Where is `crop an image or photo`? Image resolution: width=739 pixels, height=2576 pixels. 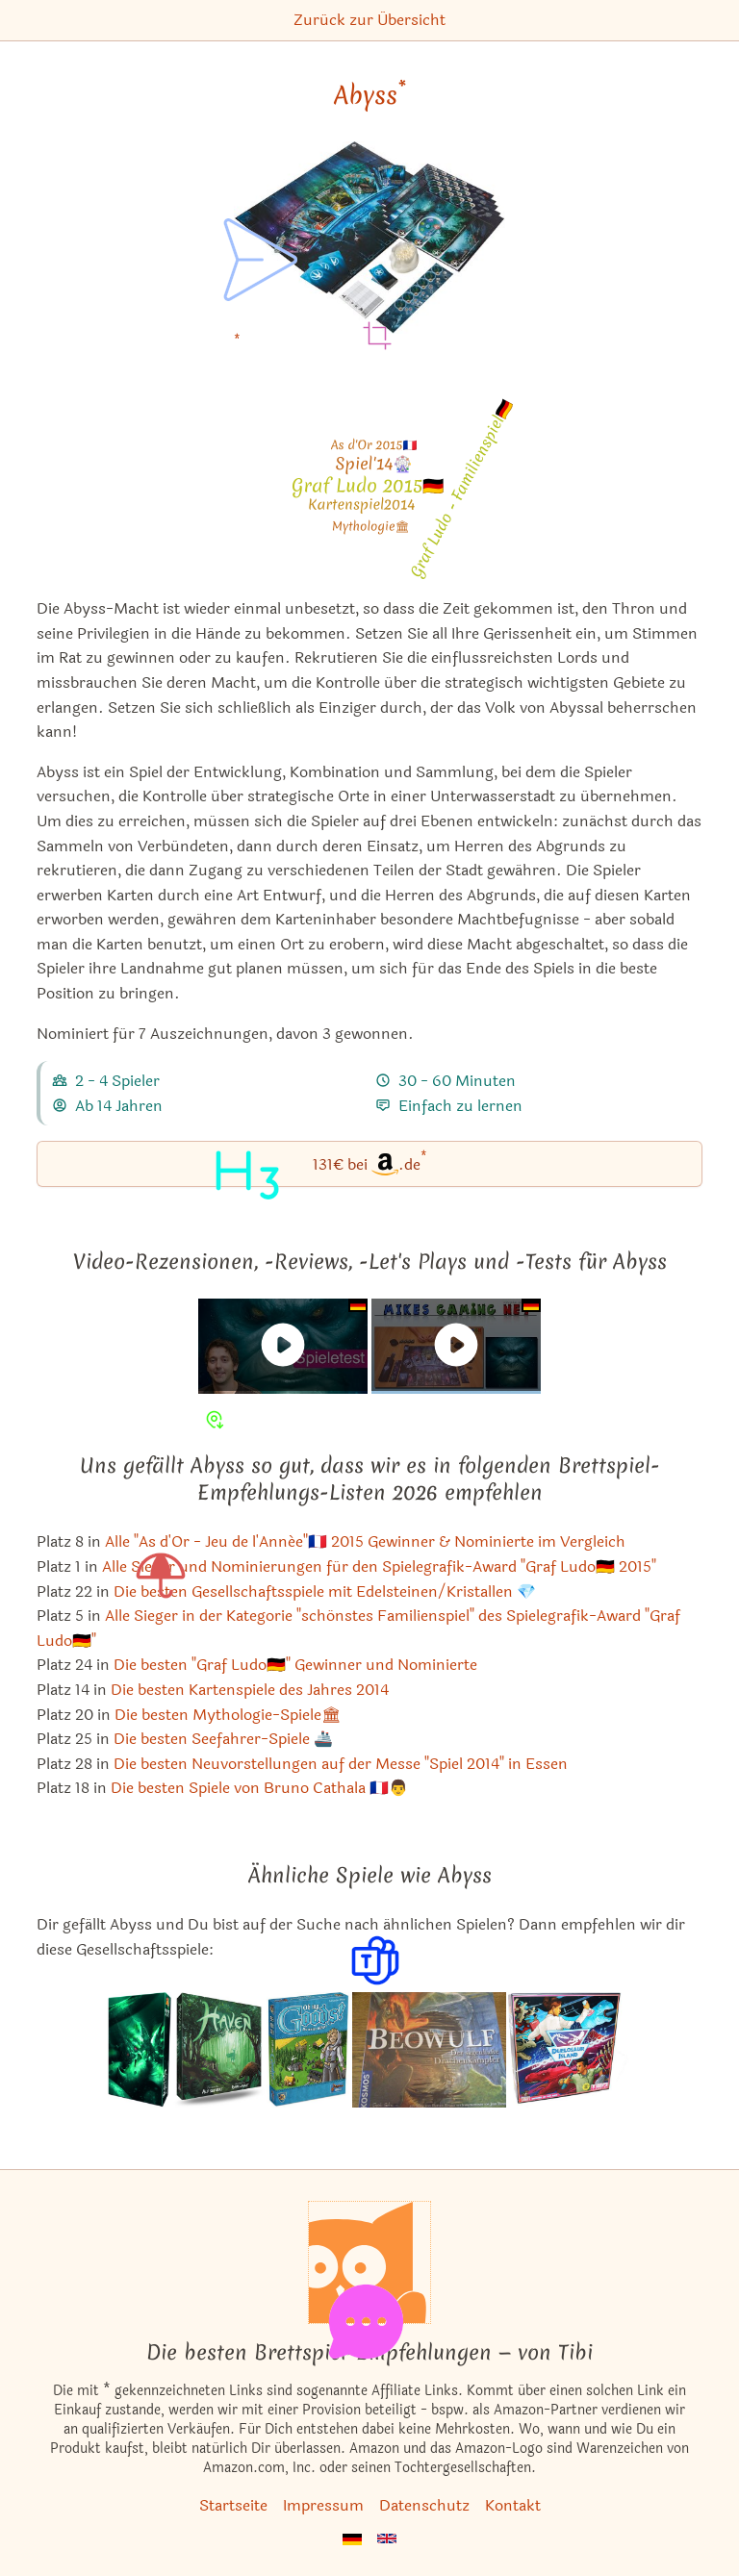
crop an image or photo is located at coordinates (377, 336).